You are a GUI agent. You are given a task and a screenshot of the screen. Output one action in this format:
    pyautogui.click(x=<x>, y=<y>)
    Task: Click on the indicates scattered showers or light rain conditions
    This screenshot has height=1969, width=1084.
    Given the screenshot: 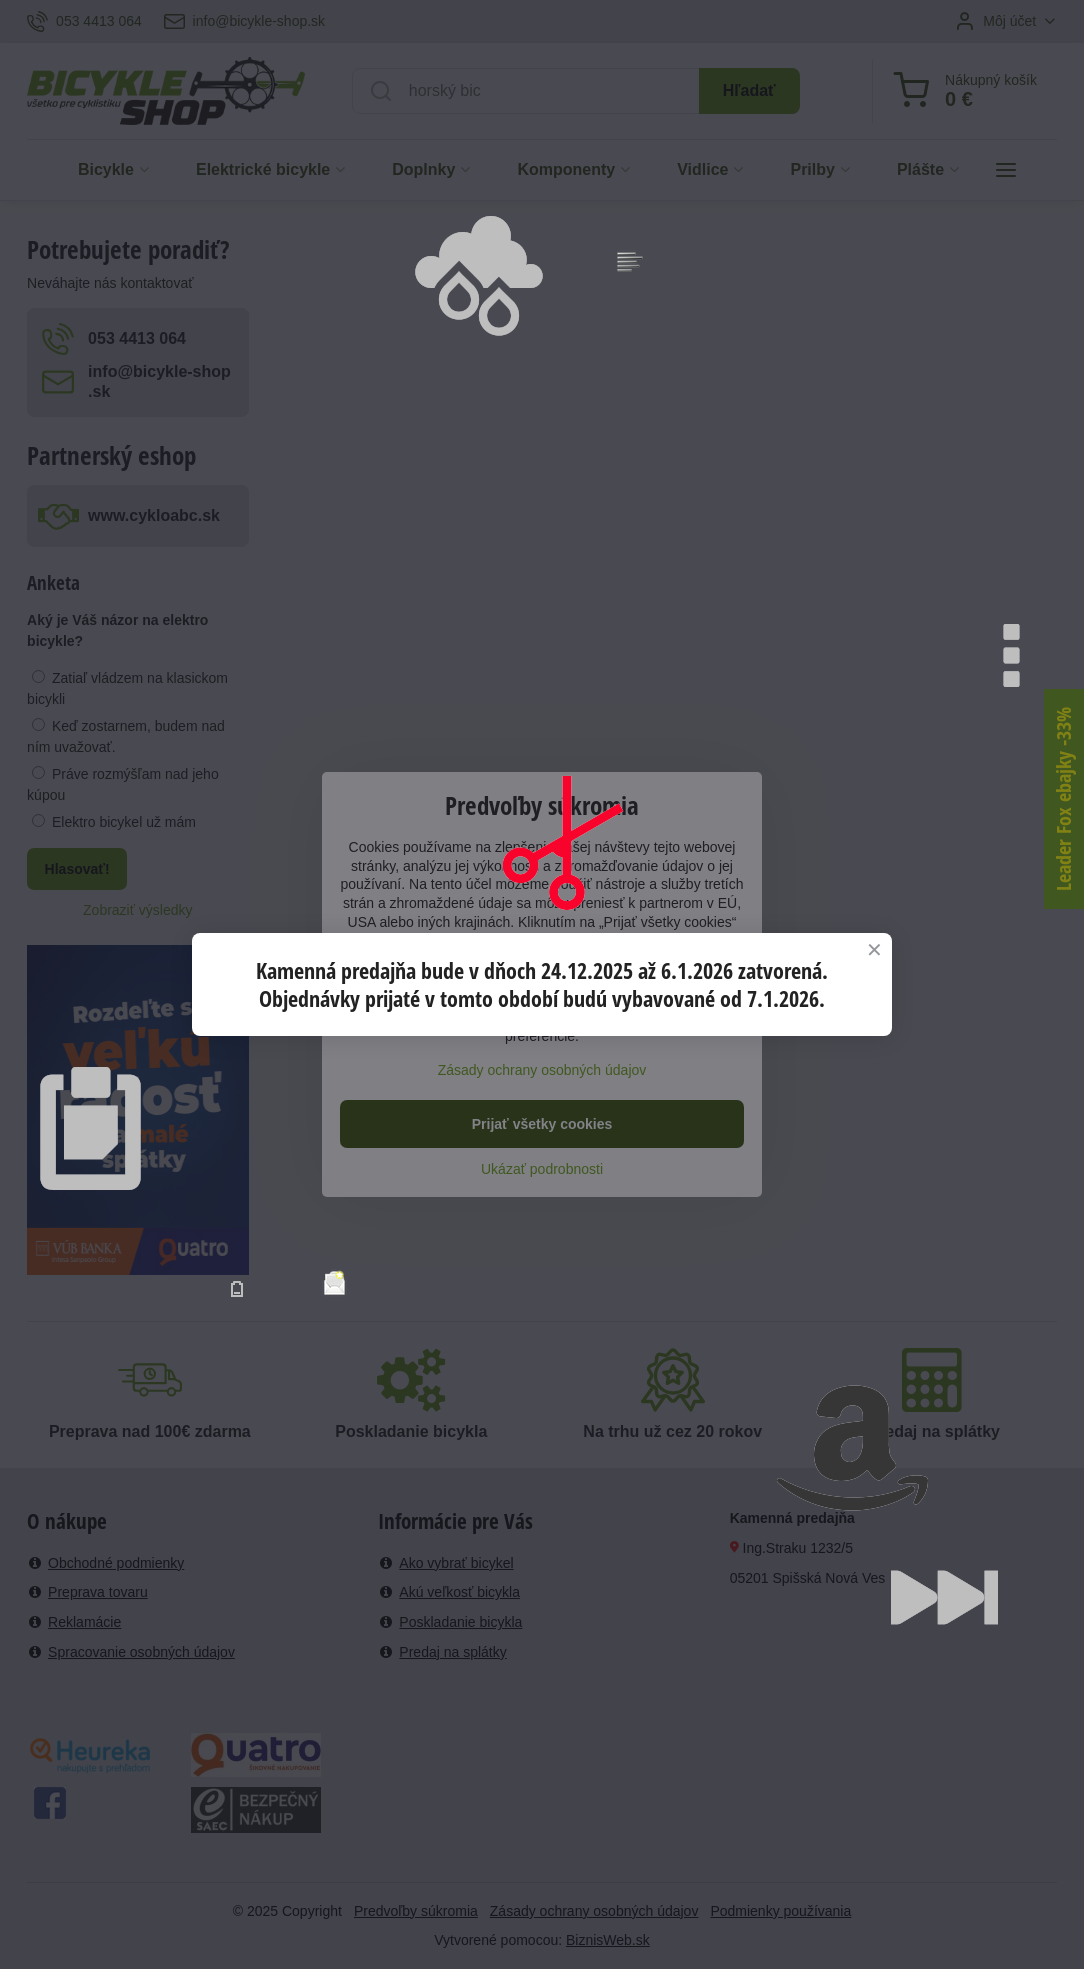 What is the action you would take?
    pyautogui.click(x=479, y=272)
    